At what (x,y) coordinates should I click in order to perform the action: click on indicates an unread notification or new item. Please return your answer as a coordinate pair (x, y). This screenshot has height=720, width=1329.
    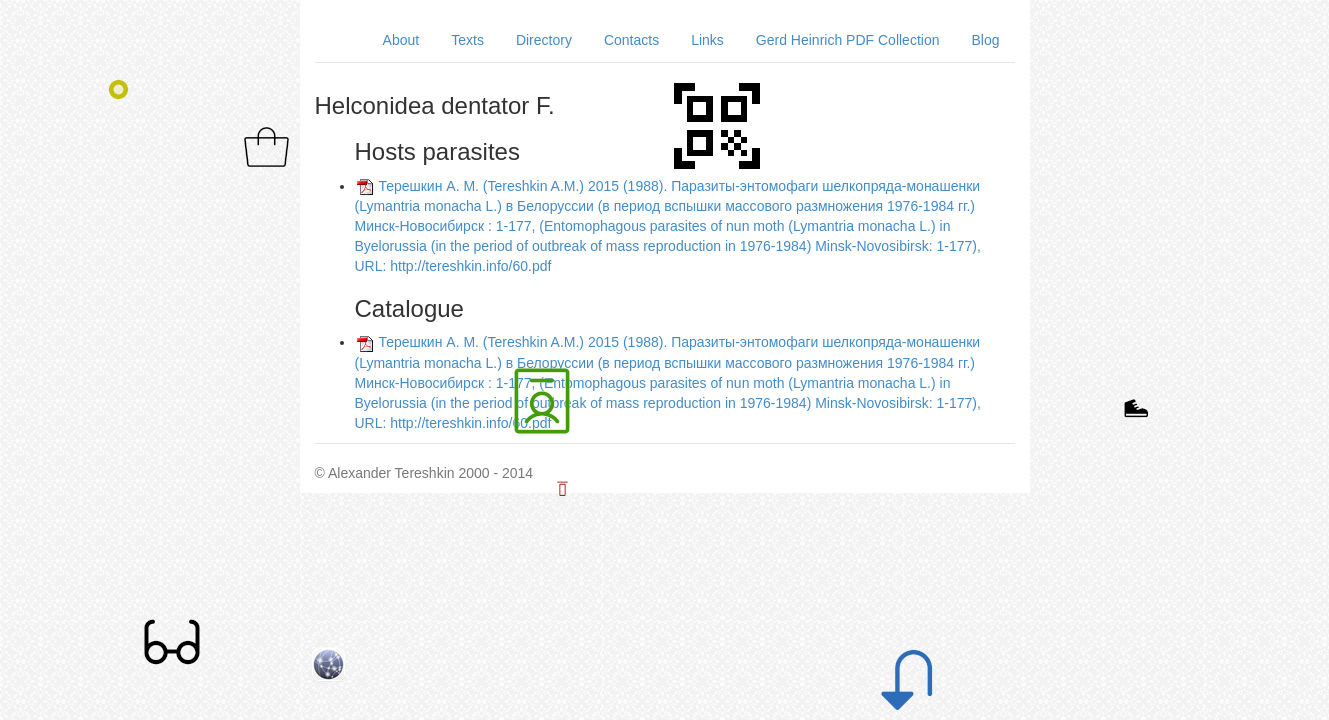
    Looking at the image, I should click on (118, 89).